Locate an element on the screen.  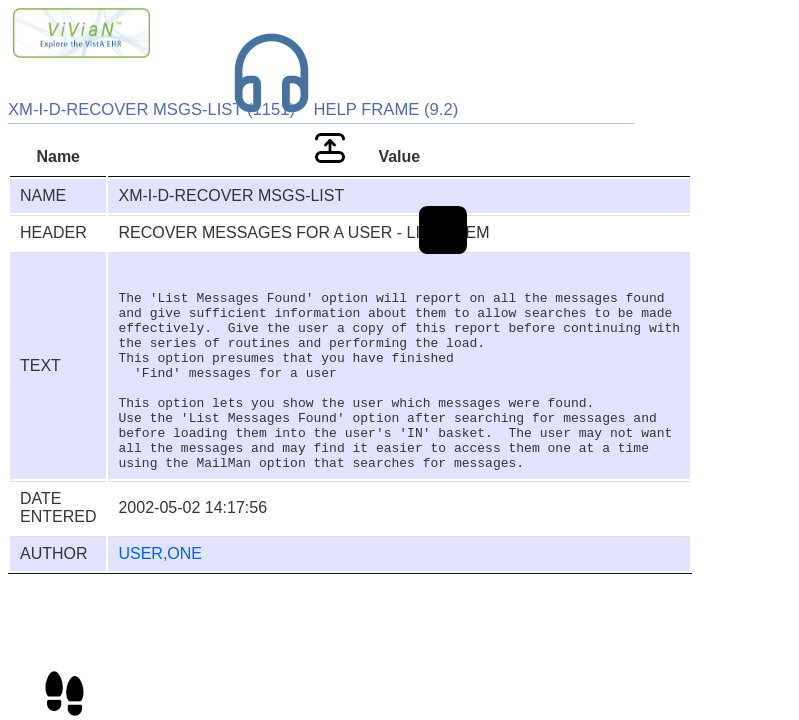
listen to audio or music is located at coordinates (271, 75).